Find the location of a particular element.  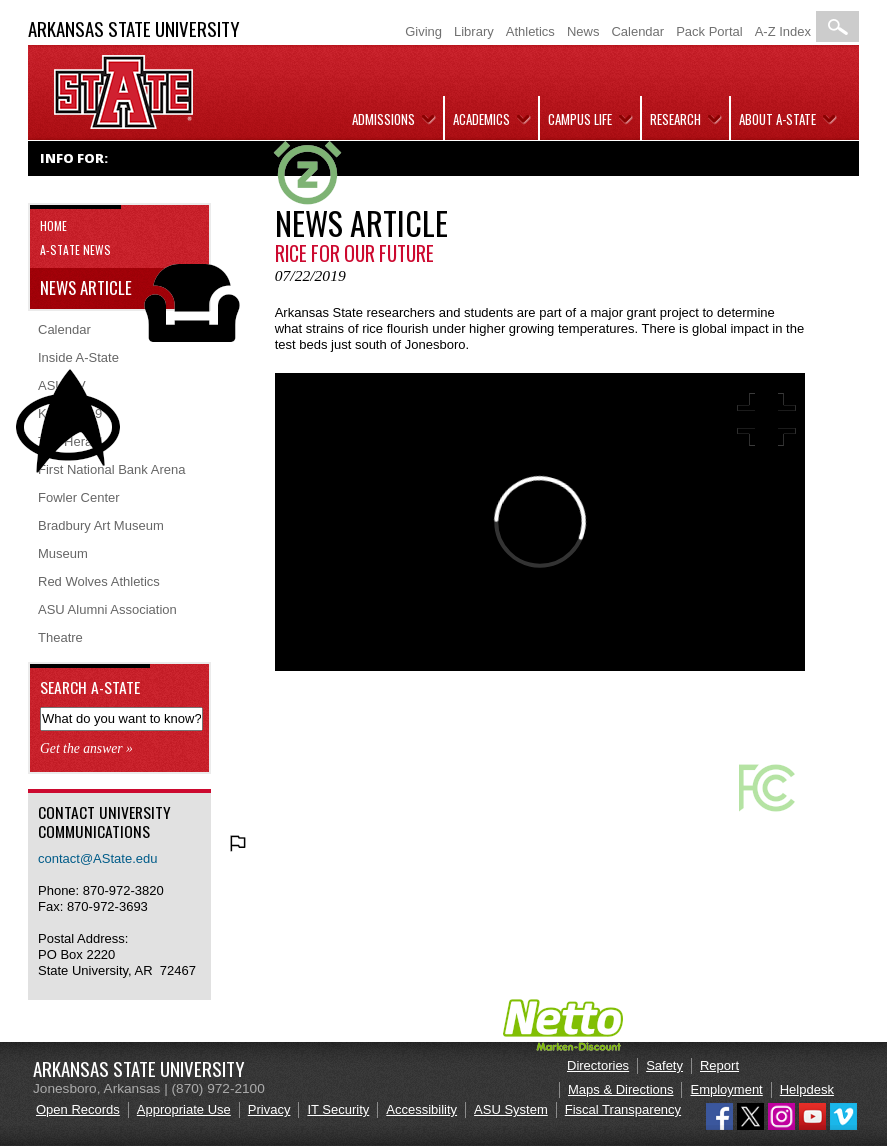

snooze an active alarm is located at coordinates (307, 171).